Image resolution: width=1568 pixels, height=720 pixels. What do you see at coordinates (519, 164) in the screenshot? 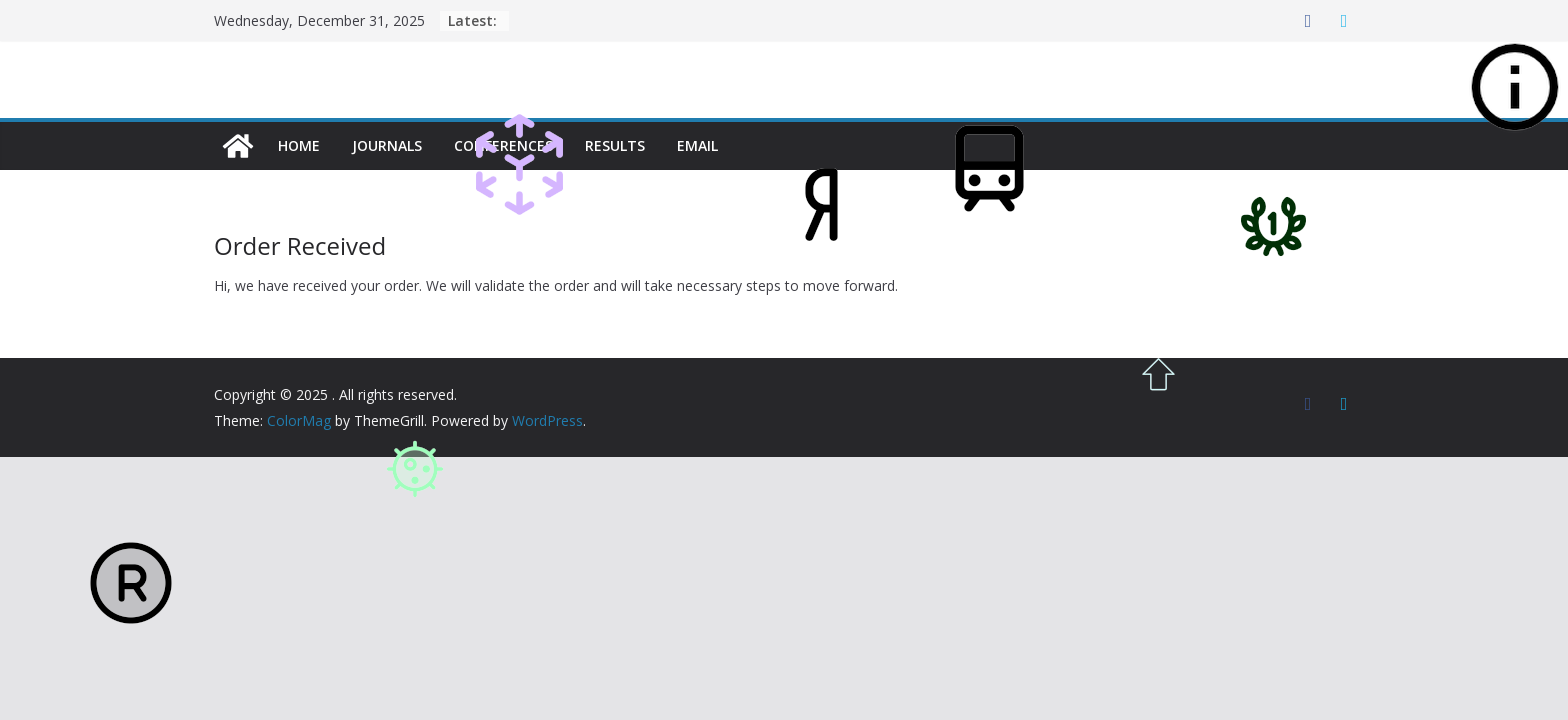
I see `access apple AR features or settings` at bounding box center [519, 164].